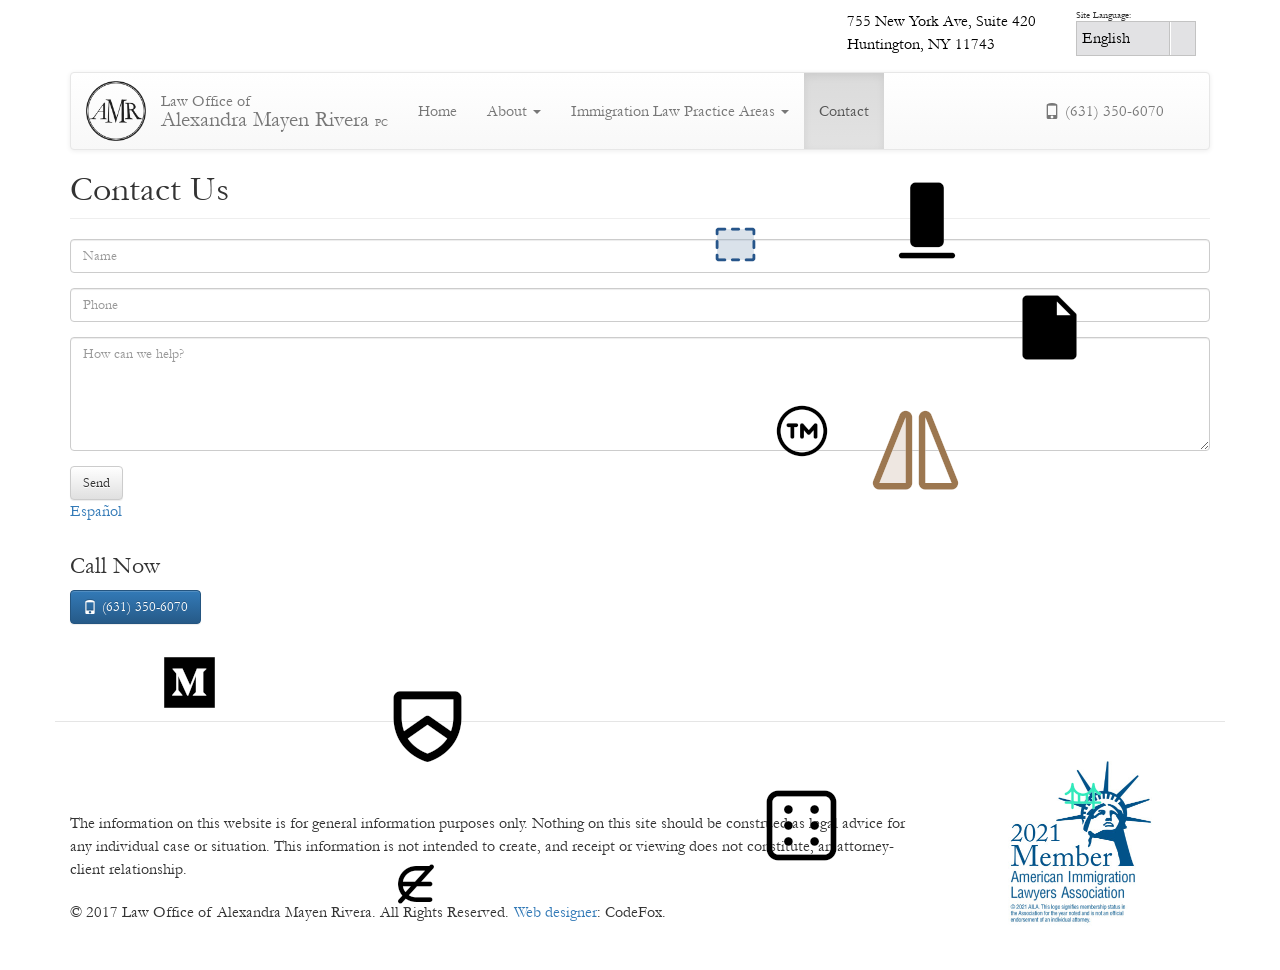 The height and width of the screenshot is (970, 1280). Describe the element at coordinates (802, 431) in the screenshot. I see `indicates trademarked content or brand` at that location.